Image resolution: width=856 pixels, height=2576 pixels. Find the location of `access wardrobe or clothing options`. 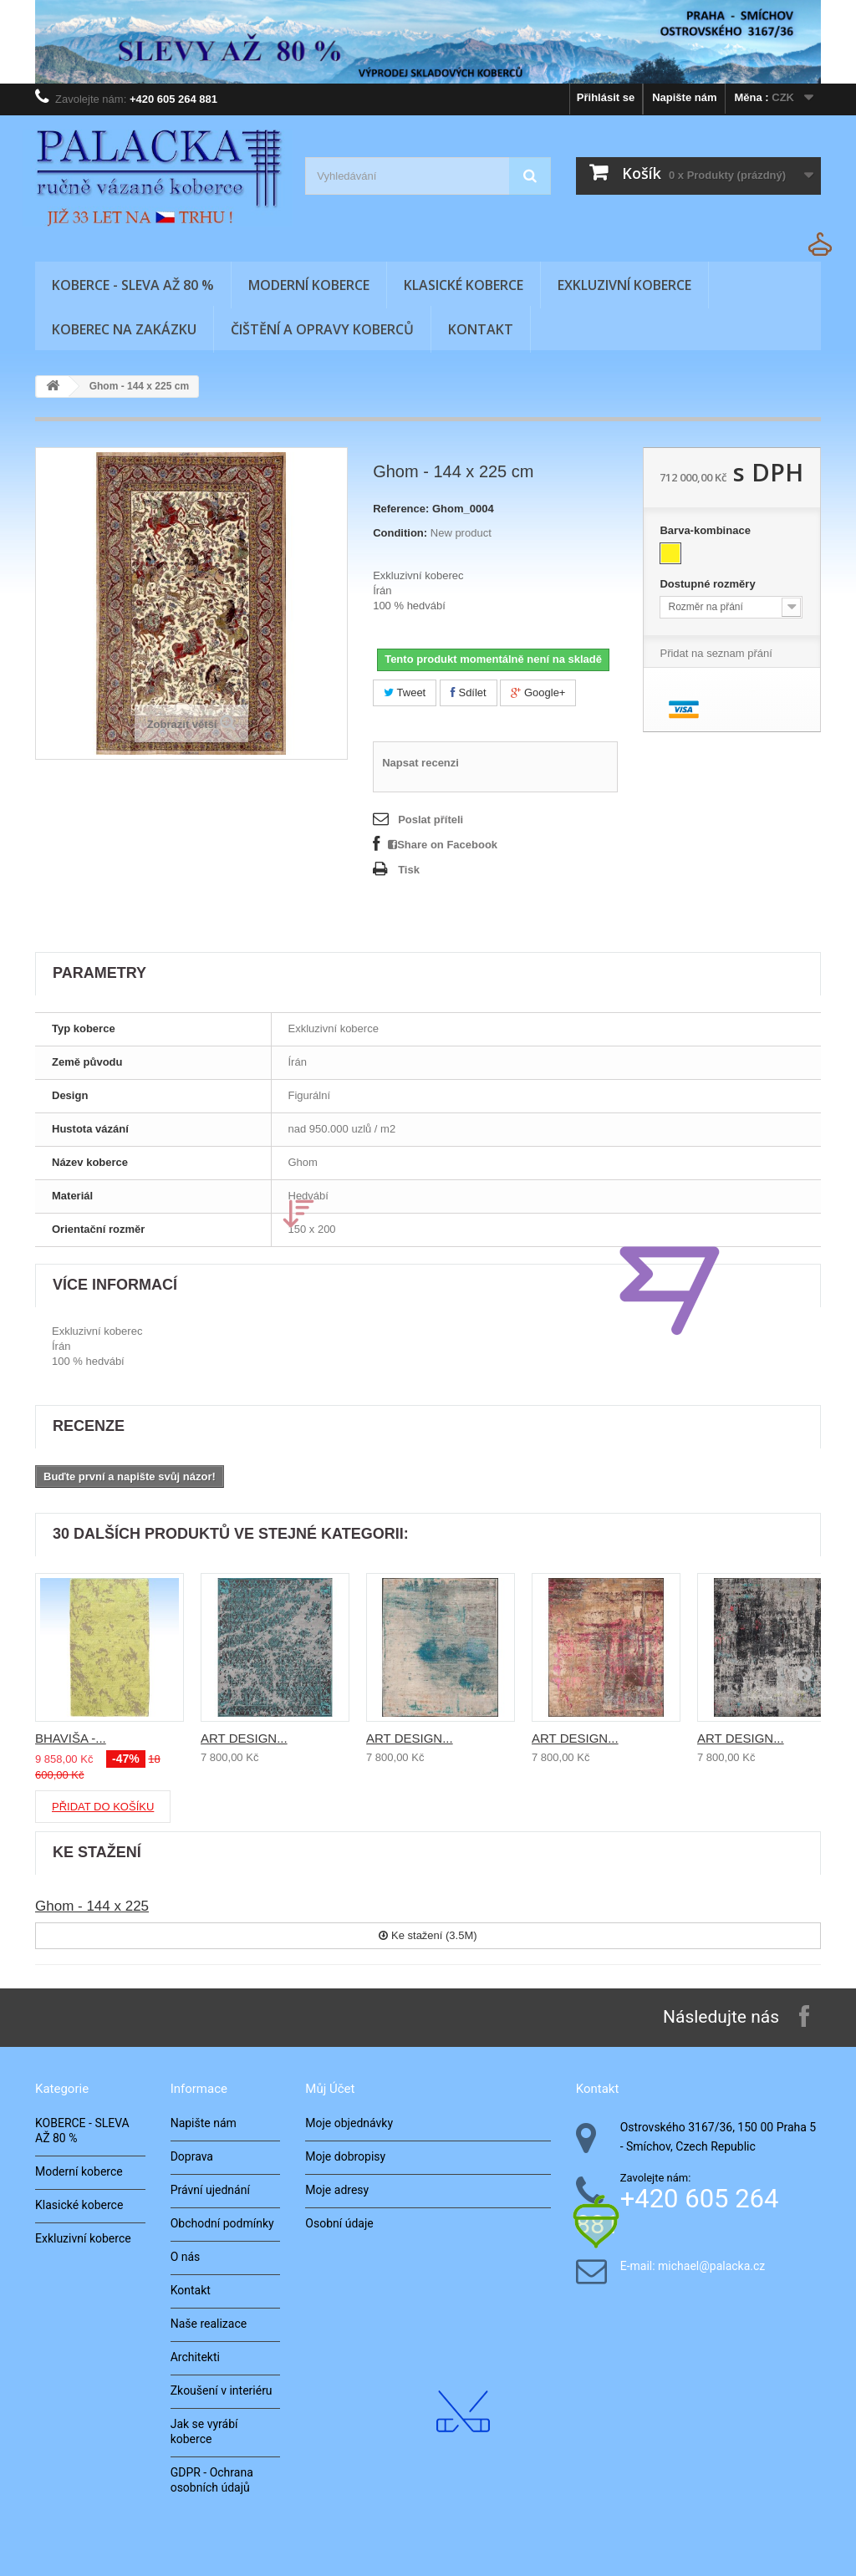

access wardrobe or clothing options is located at coordinates (820, 244).